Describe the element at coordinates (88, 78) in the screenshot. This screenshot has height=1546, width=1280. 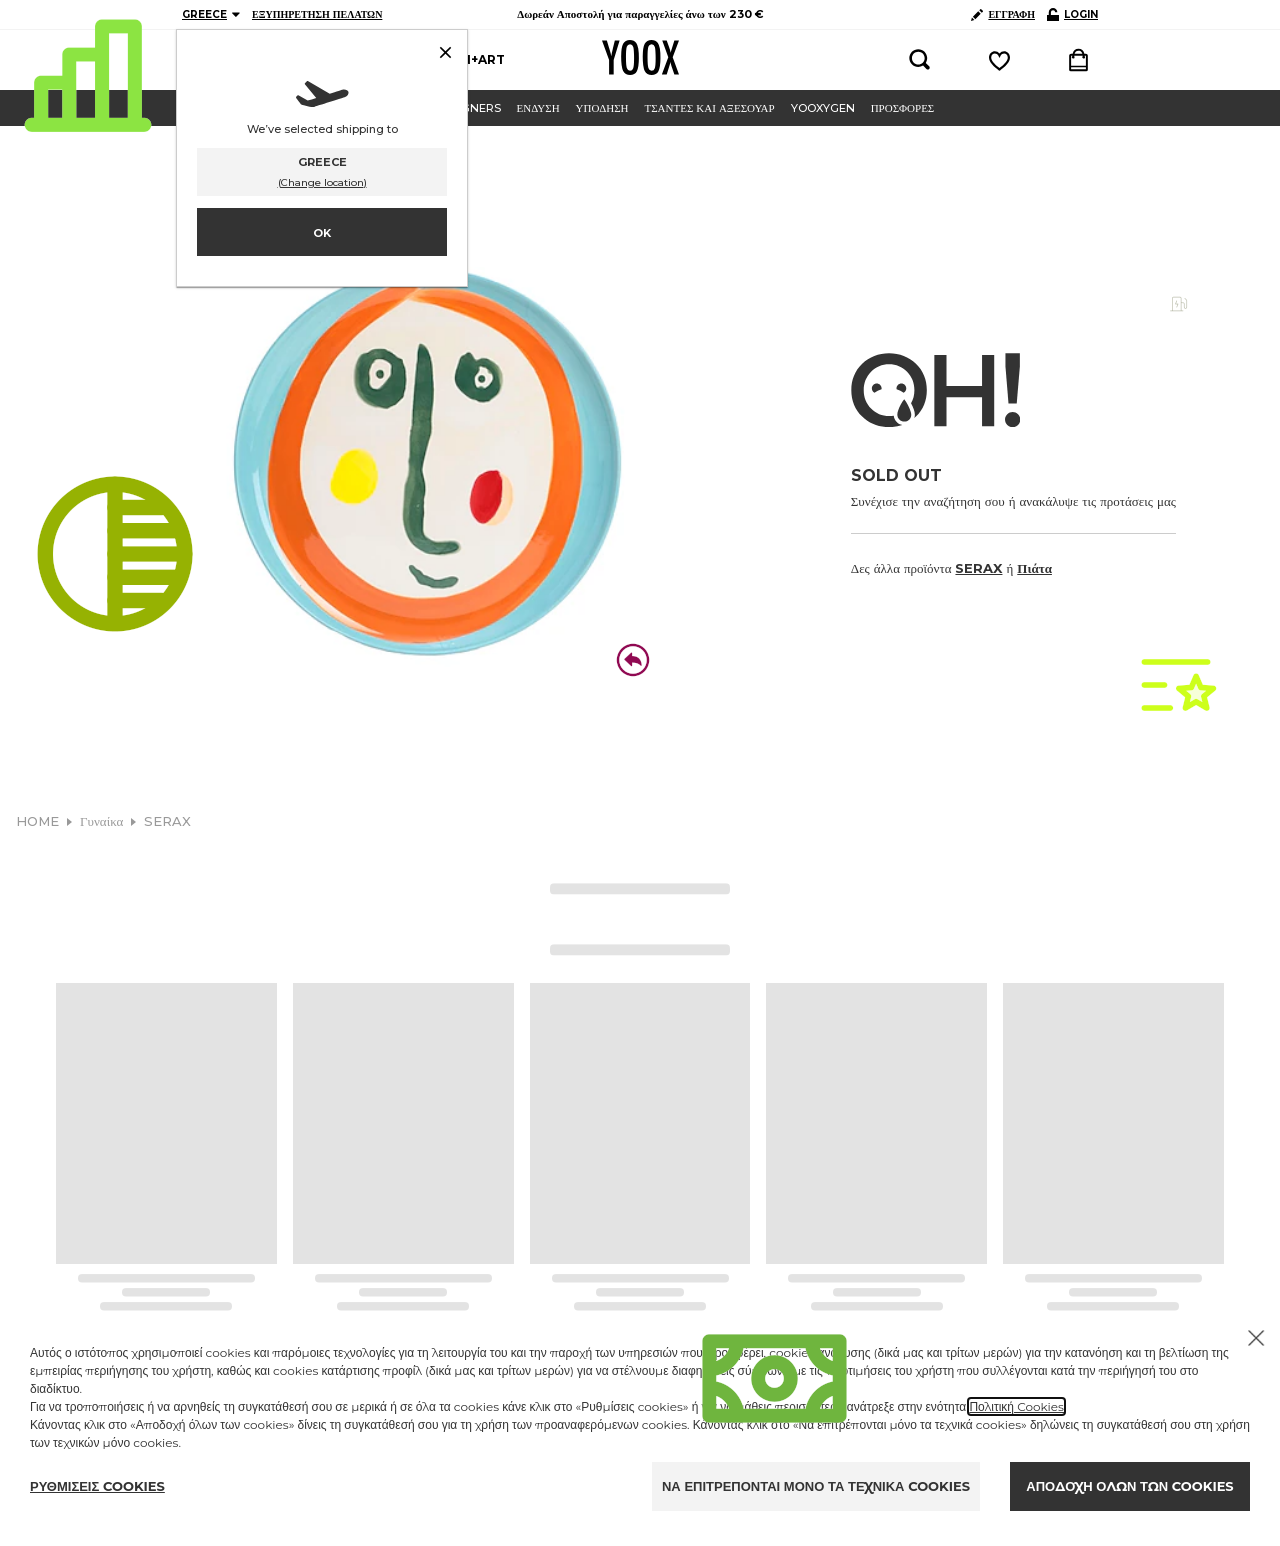
I see `view analytics or statistics` at that location.